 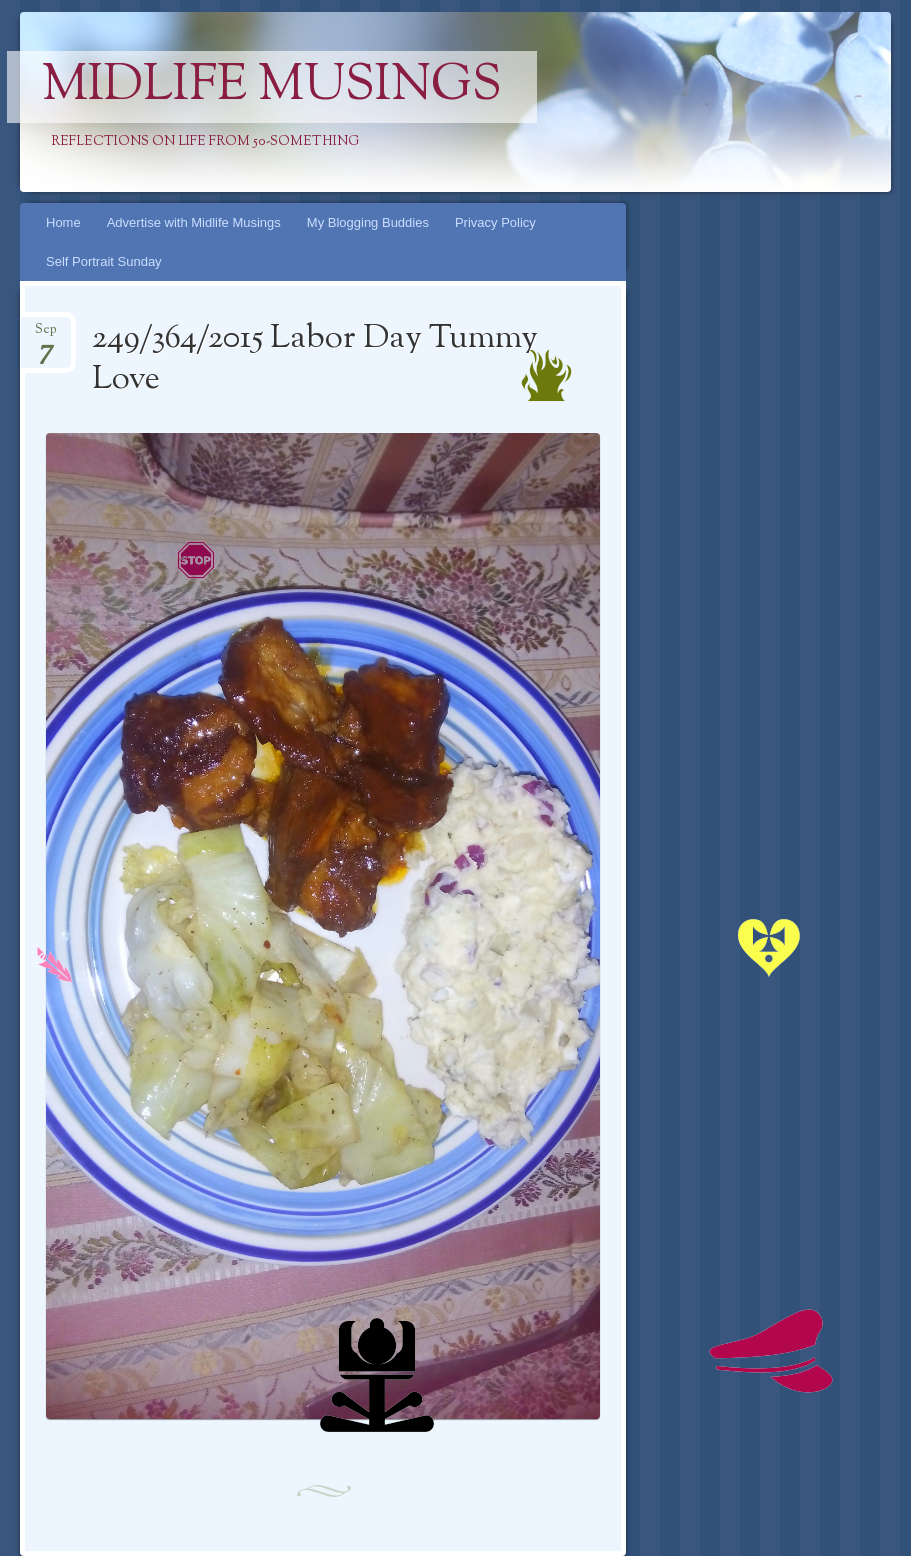 What do you see at coordinates (545, 375) in the screenshot?
I see `indicates a celebration or special event` at bounding box center [545, 375].